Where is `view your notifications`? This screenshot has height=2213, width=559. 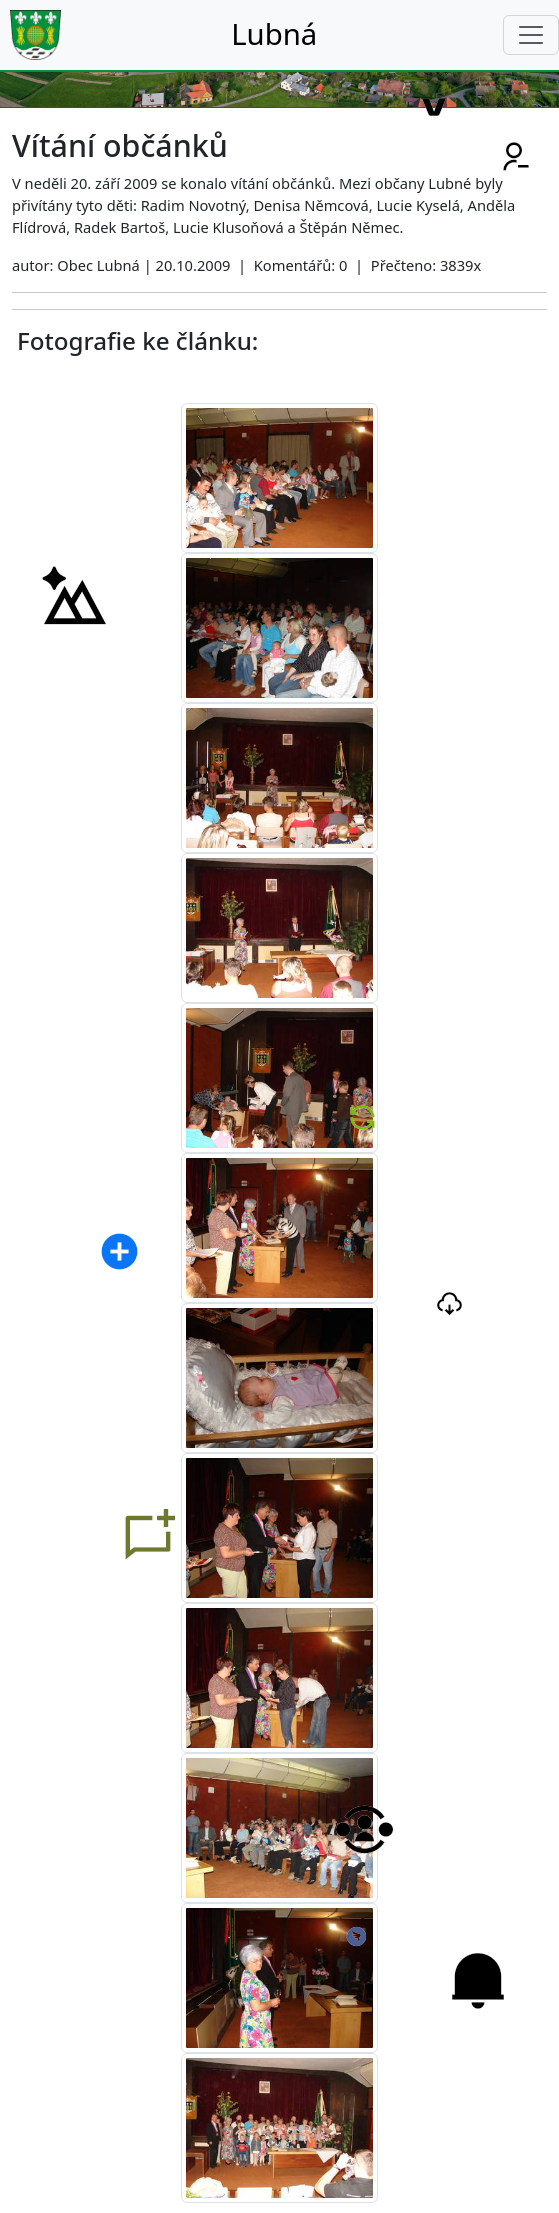 view your notifications is located at coordinates (478, 1979).